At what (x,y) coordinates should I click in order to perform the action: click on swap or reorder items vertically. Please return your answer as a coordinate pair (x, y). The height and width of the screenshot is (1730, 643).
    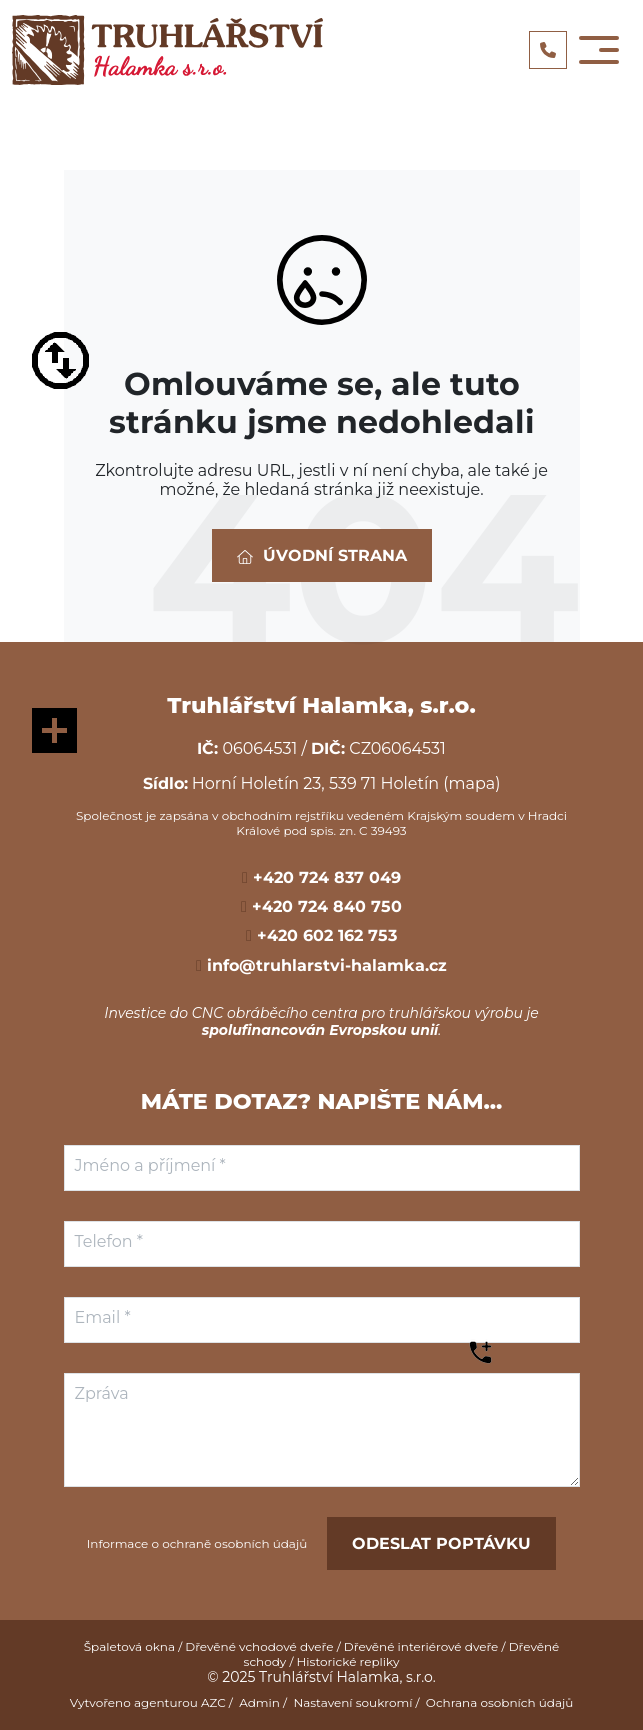
    Looking at the image, I should click on (60, 360).